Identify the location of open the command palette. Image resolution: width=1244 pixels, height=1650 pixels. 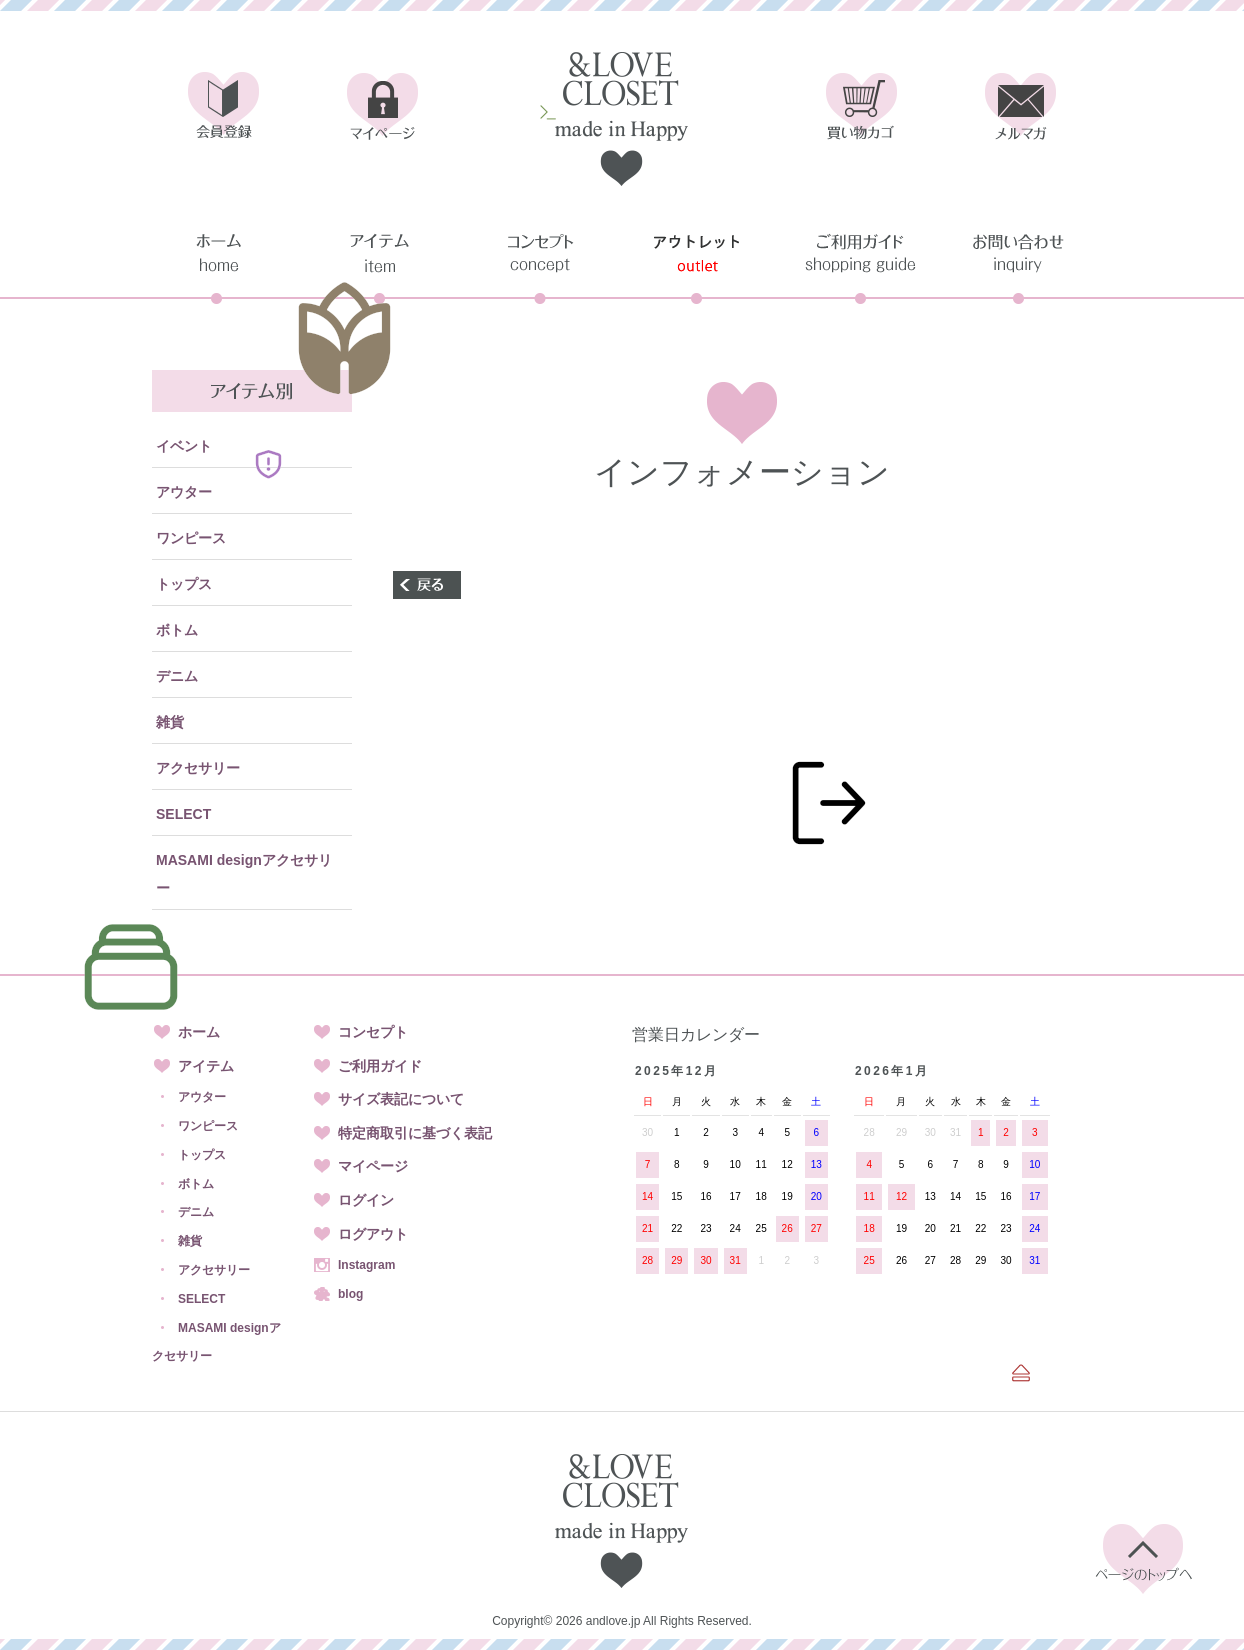
(548, 112).